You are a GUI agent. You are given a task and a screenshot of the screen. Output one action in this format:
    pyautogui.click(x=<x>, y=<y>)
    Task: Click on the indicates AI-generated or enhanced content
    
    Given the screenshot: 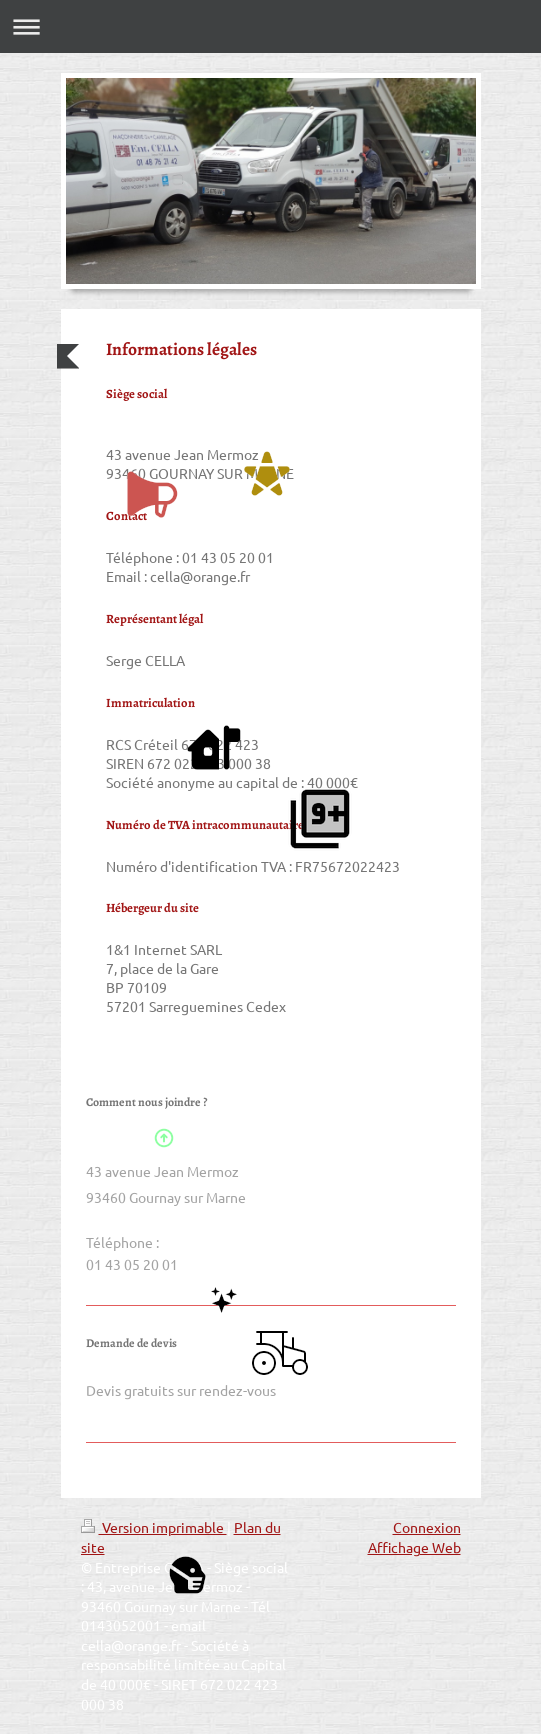 What is the action you would take?
    pyautogui.click(x=224, y=1300)
    